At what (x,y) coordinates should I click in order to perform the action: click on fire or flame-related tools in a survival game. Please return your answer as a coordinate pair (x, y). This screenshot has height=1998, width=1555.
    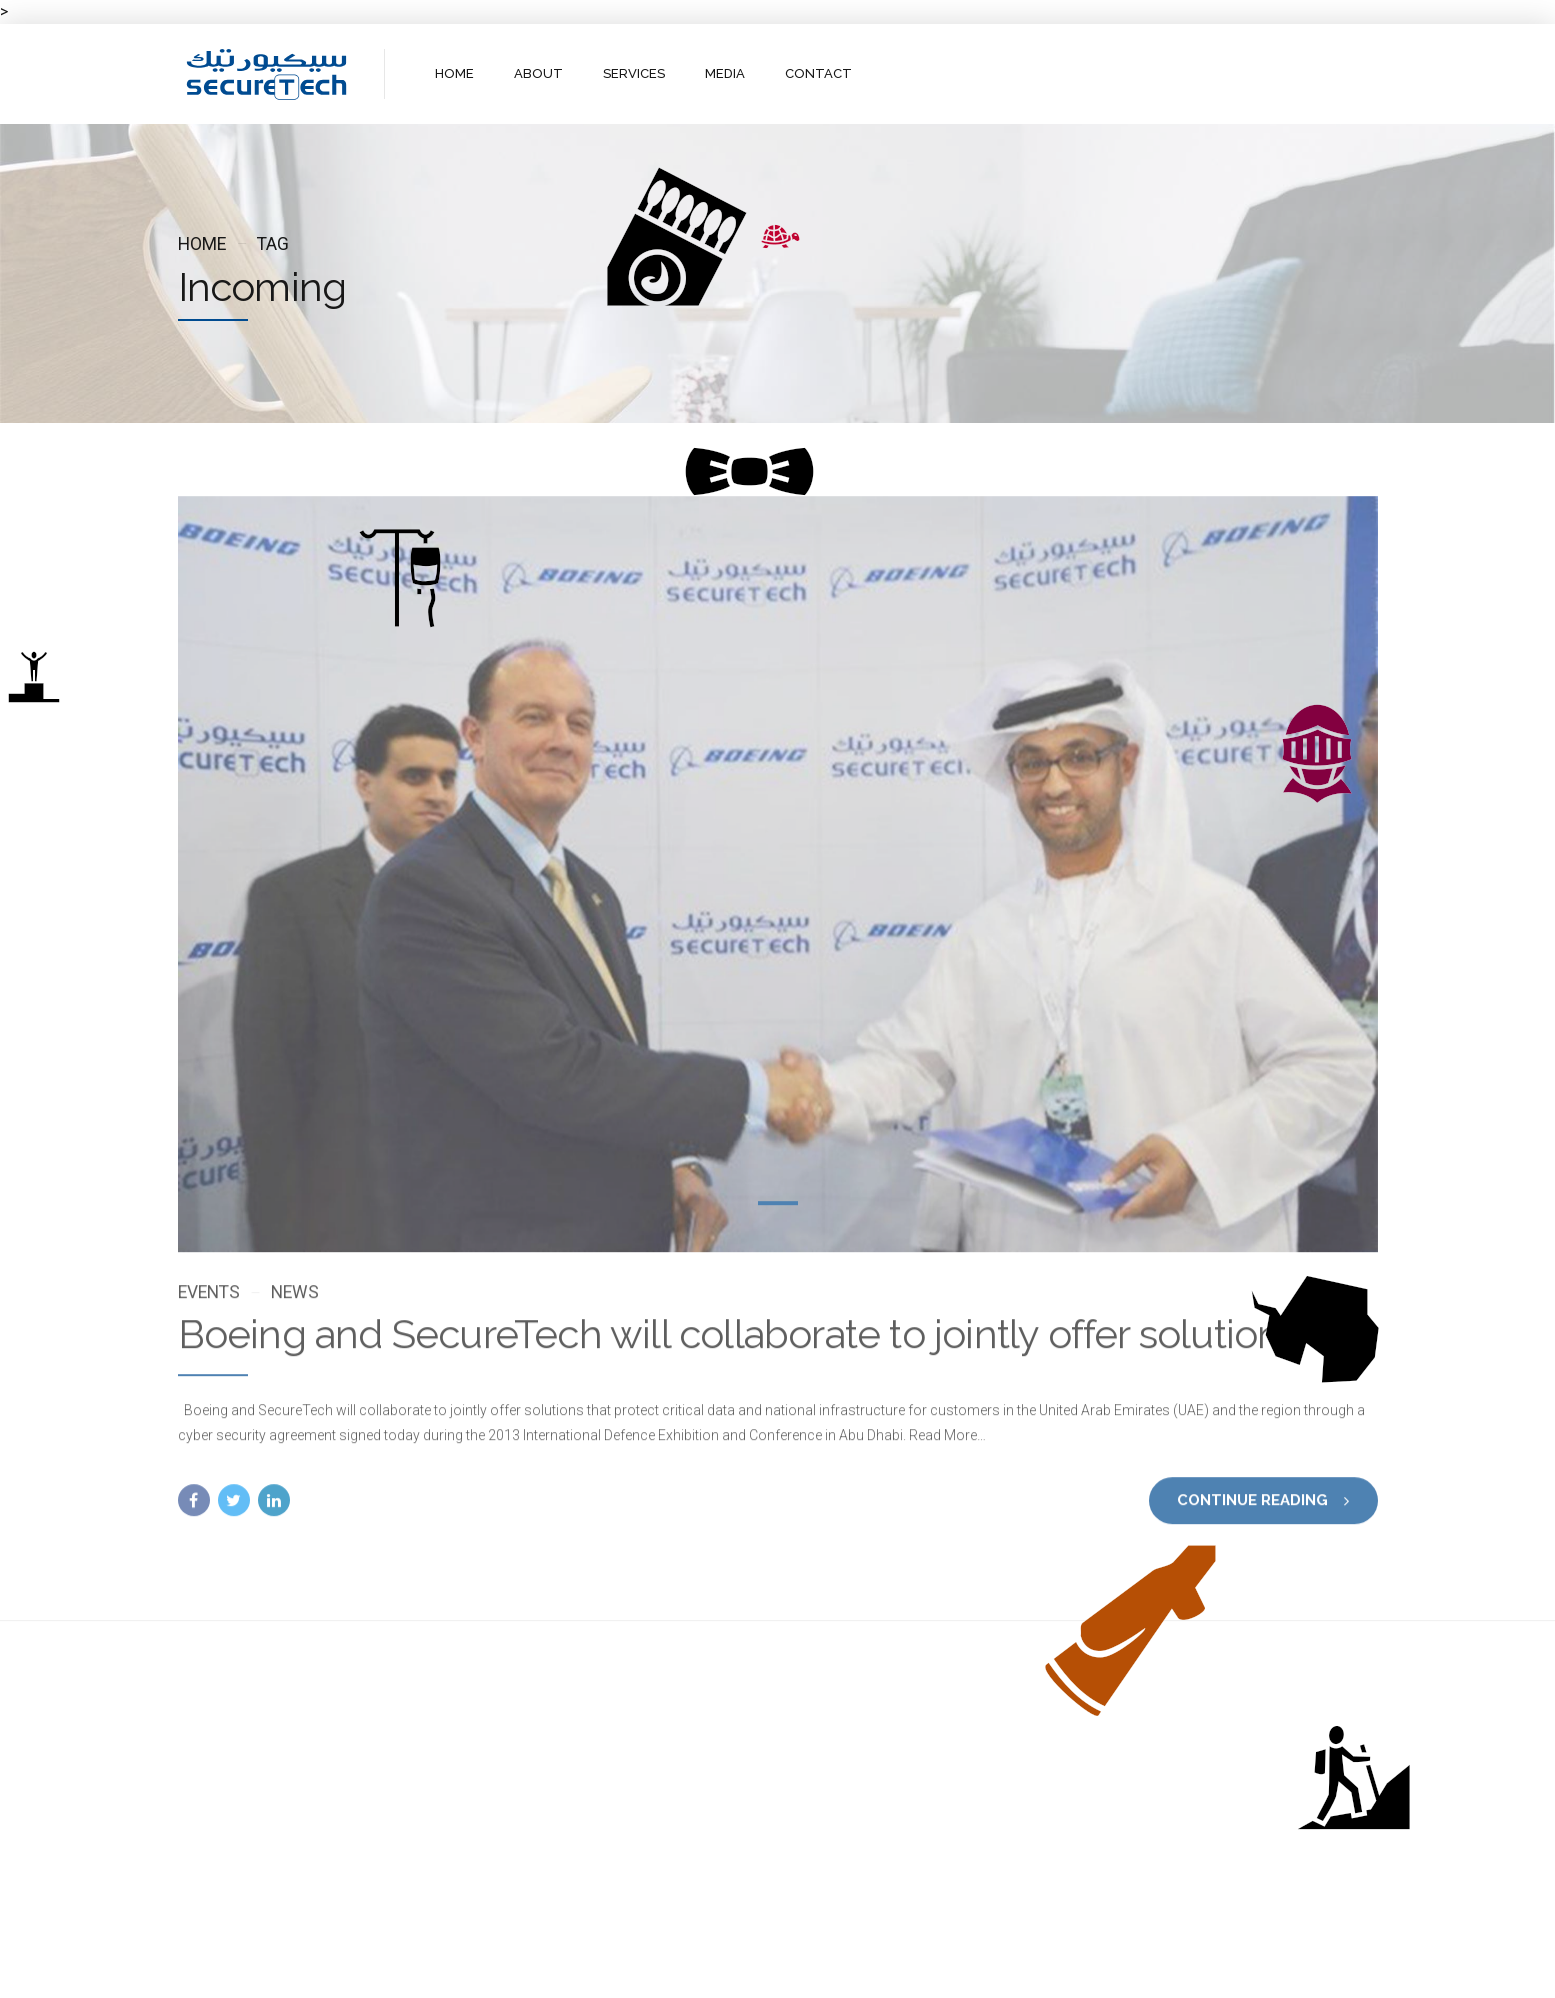
    Looking at the image, I should click on (677, 235).